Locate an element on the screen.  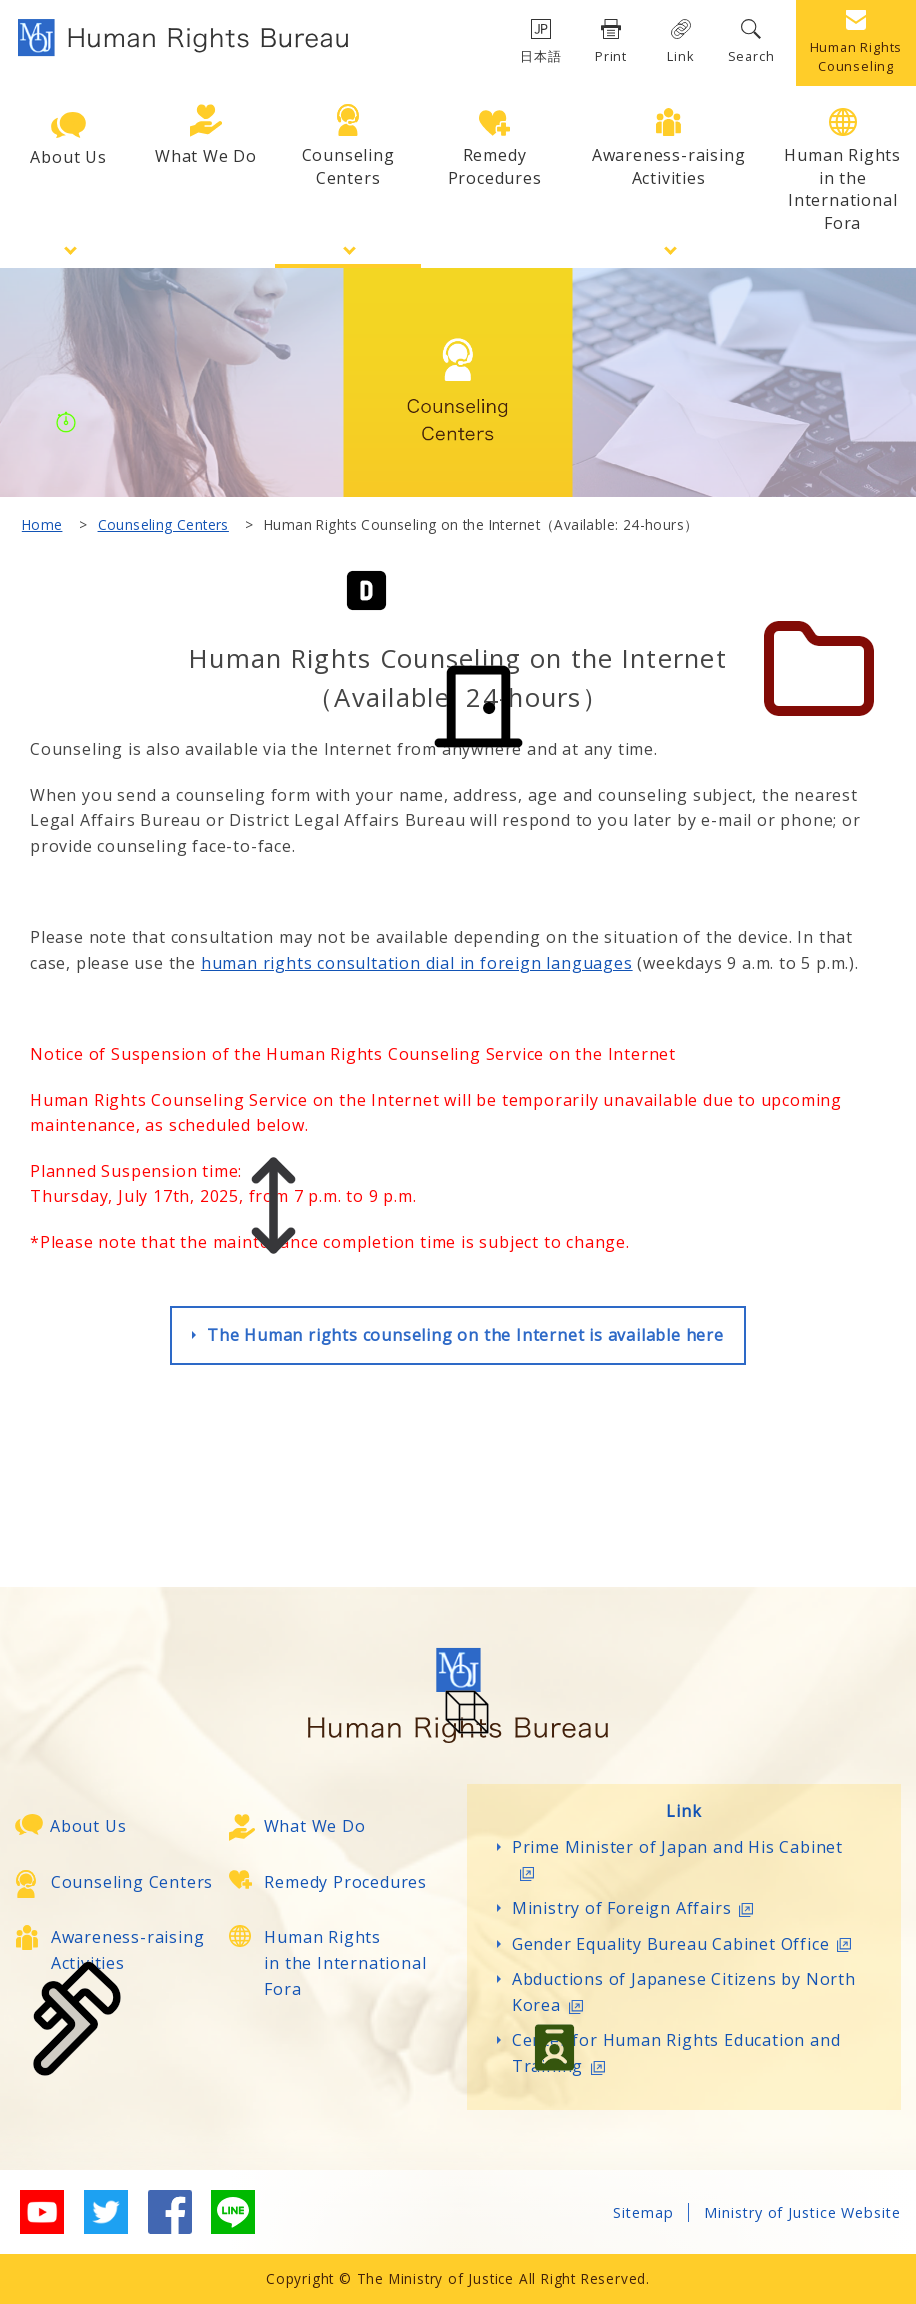
start or view a timer is located at coordinates (66, 422).